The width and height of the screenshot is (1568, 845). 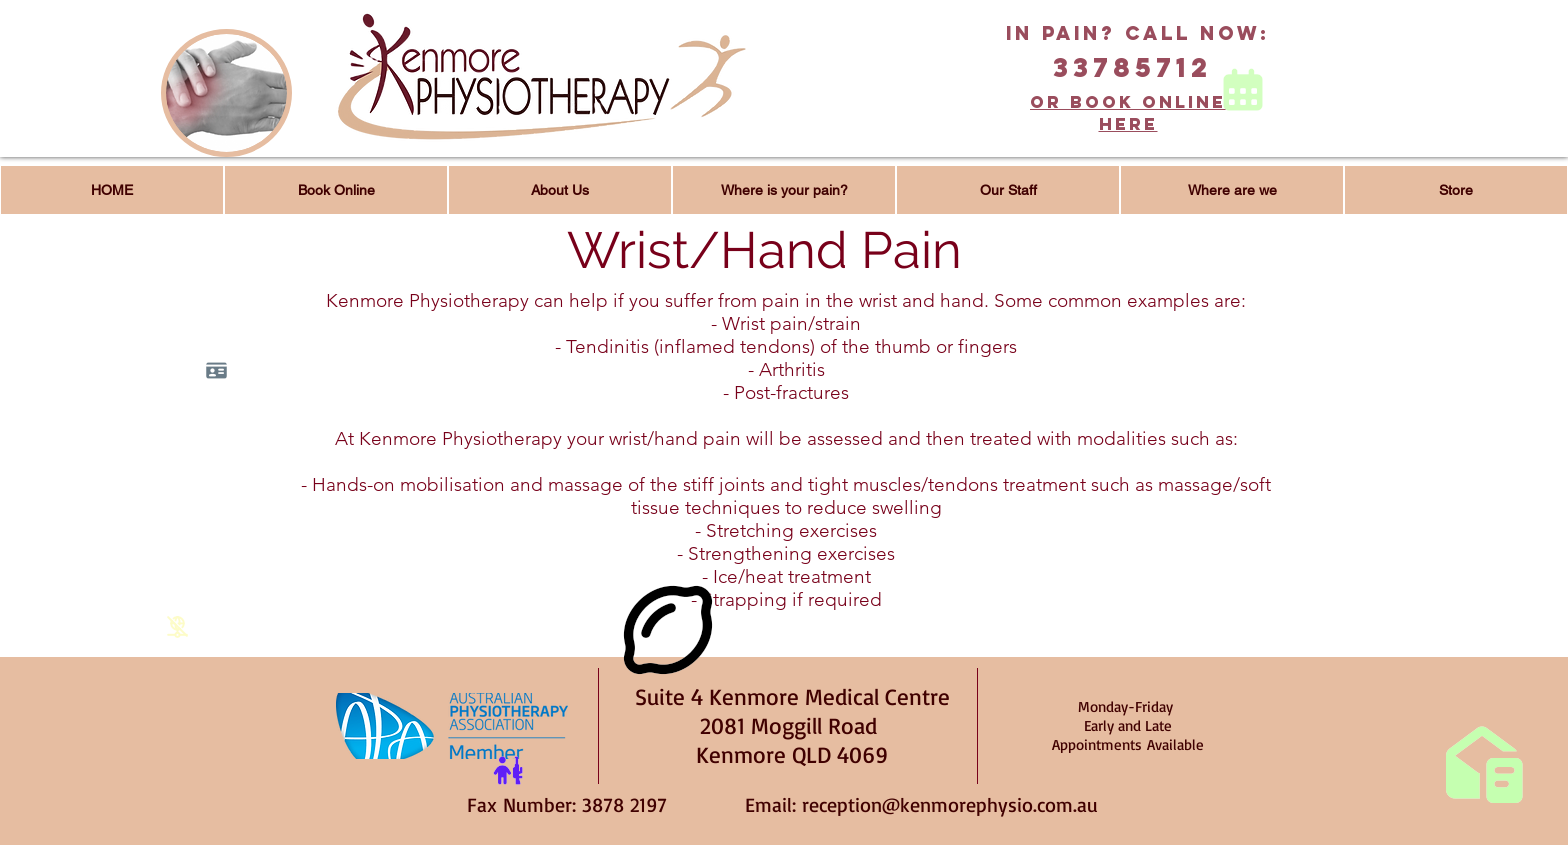 I want to click on indicates content related to child soldiers or armed conflict involving minors, so click(x=508, y=770).